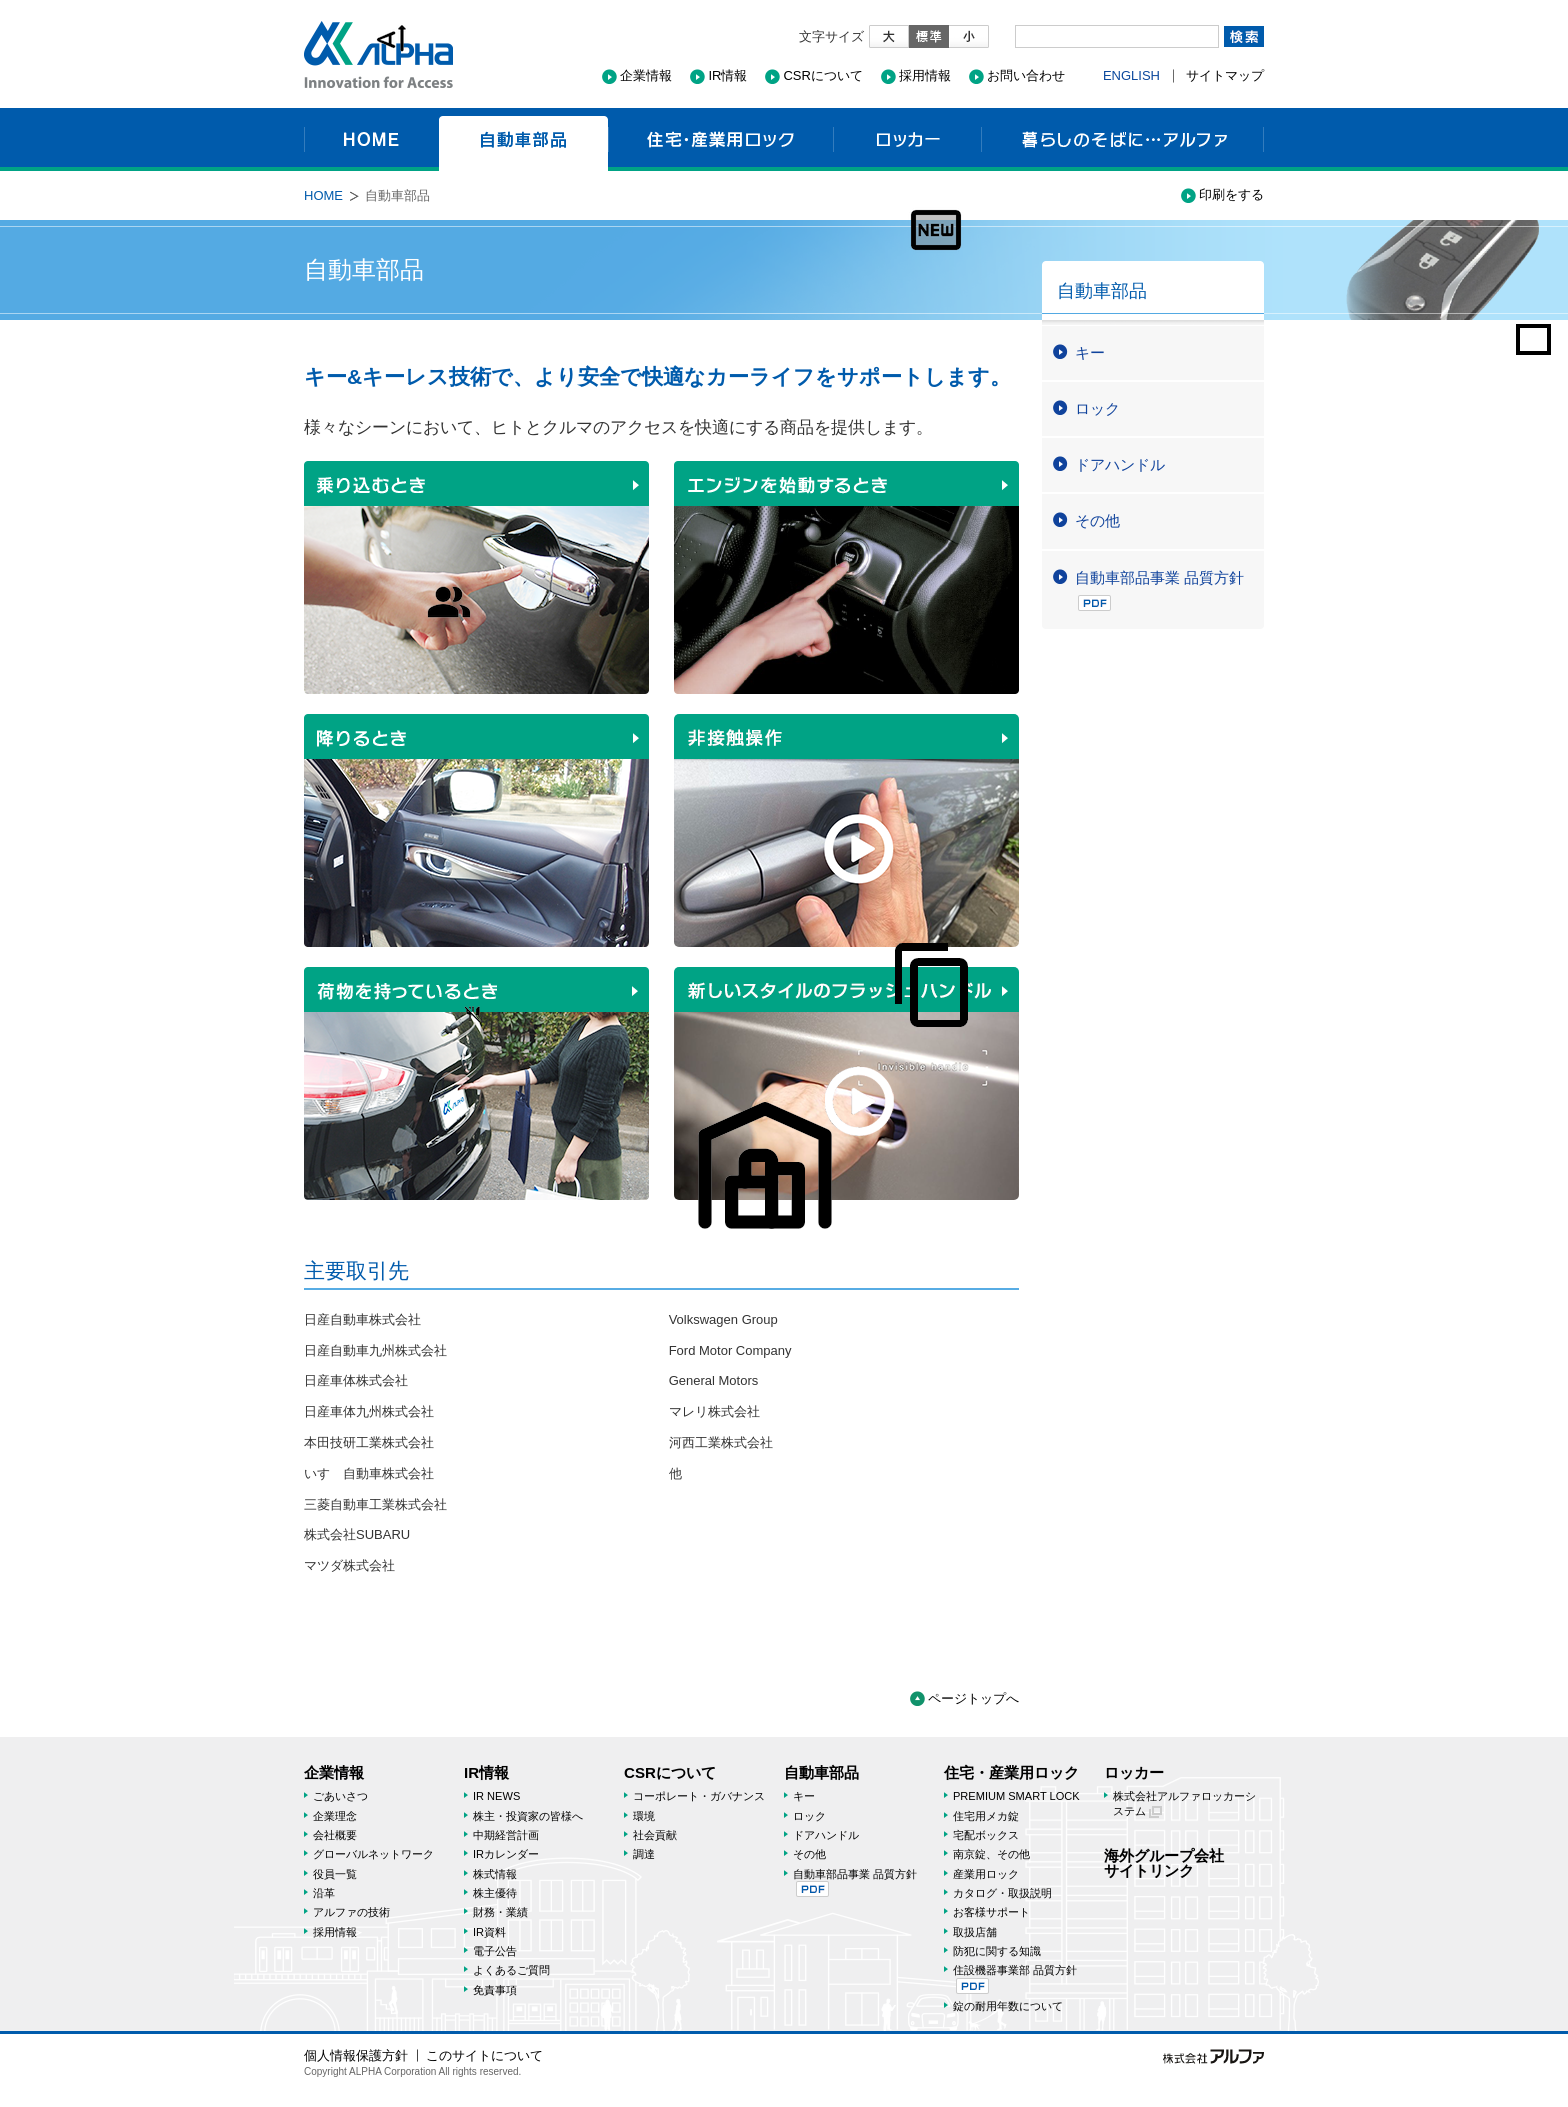 The image size is (1568, 2107). Describe the element at coordinates (933, 985) in the screenshot. I see `copy to clipboard` at that location.